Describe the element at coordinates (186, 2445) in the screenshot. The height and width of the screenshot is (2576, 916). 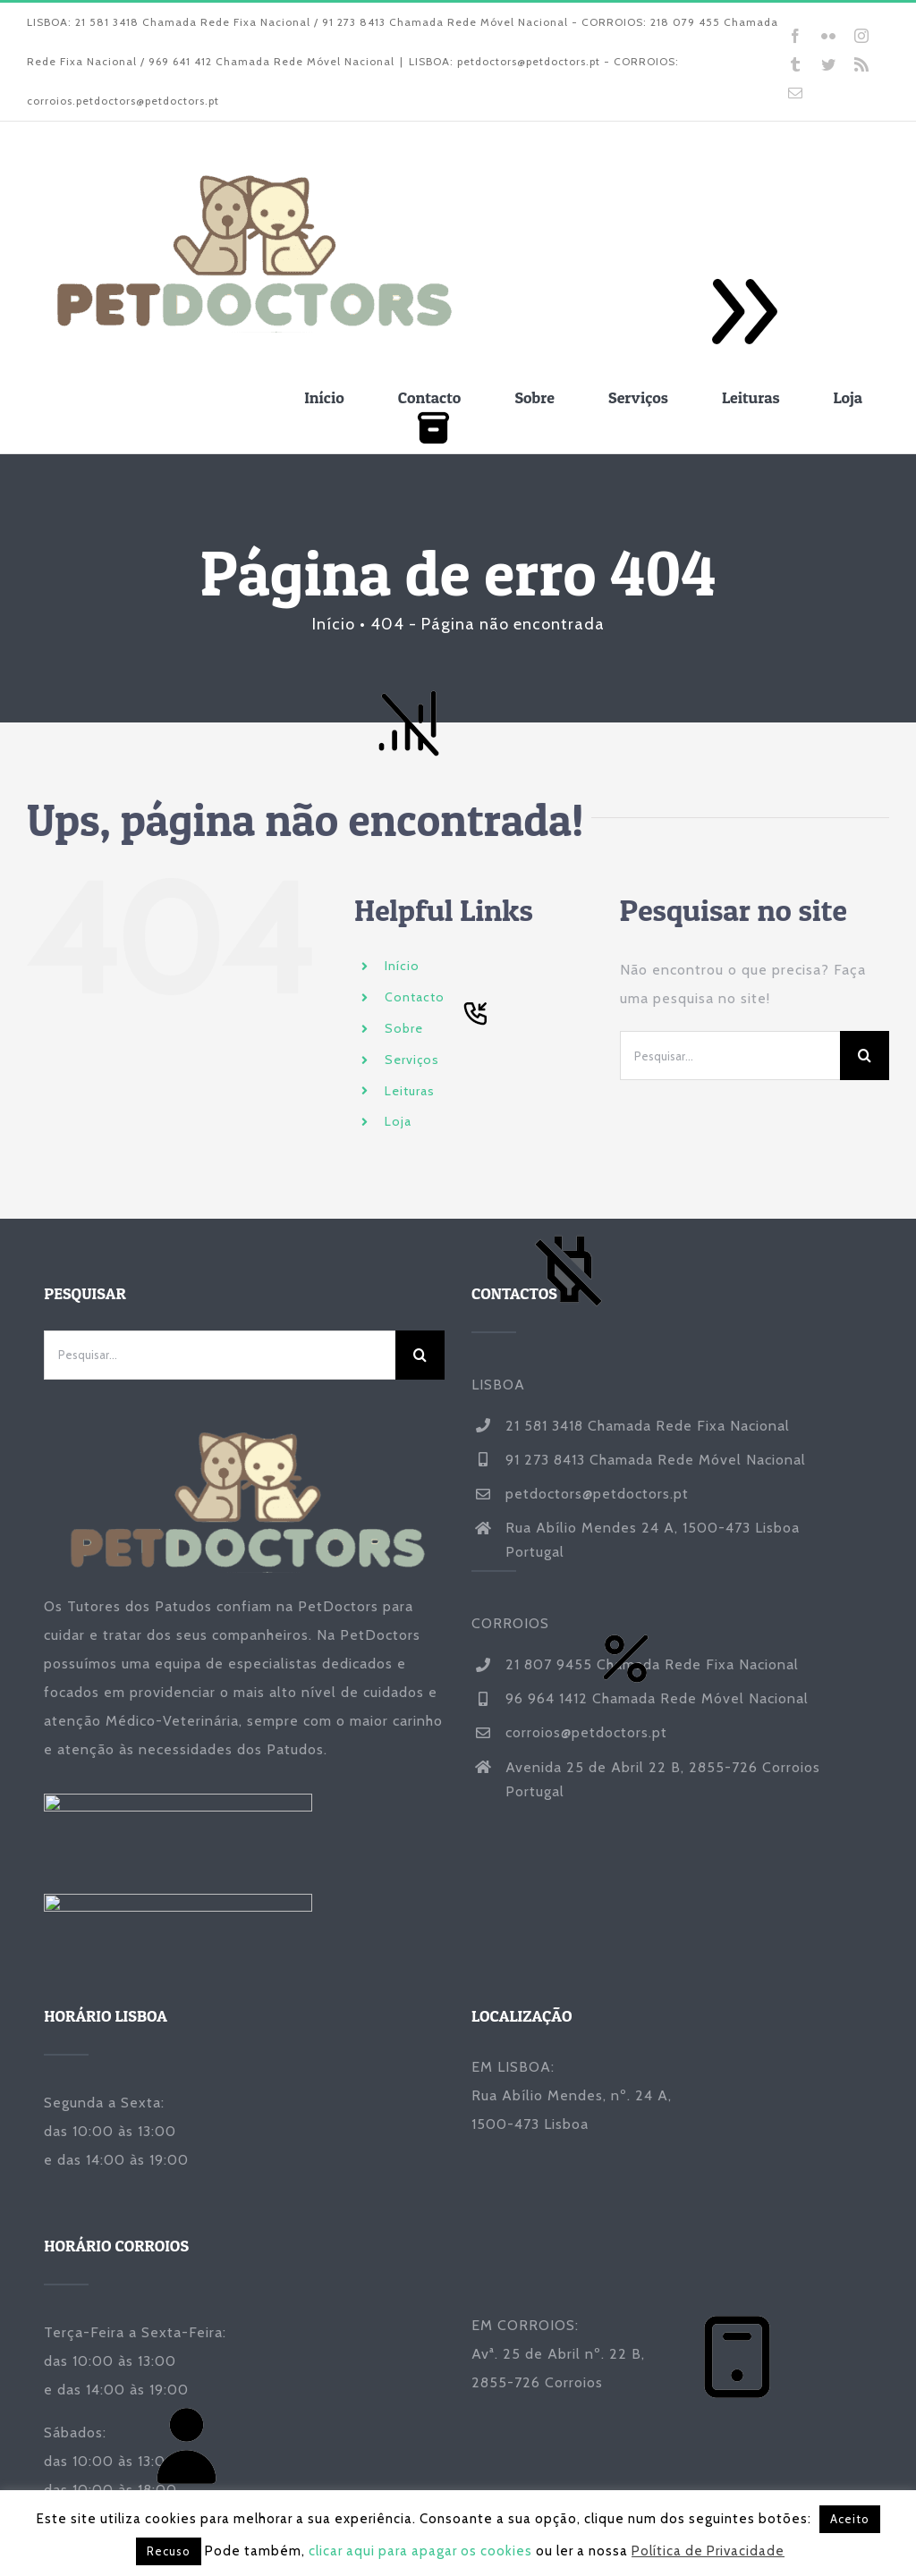
I see `view your profile` at that location.